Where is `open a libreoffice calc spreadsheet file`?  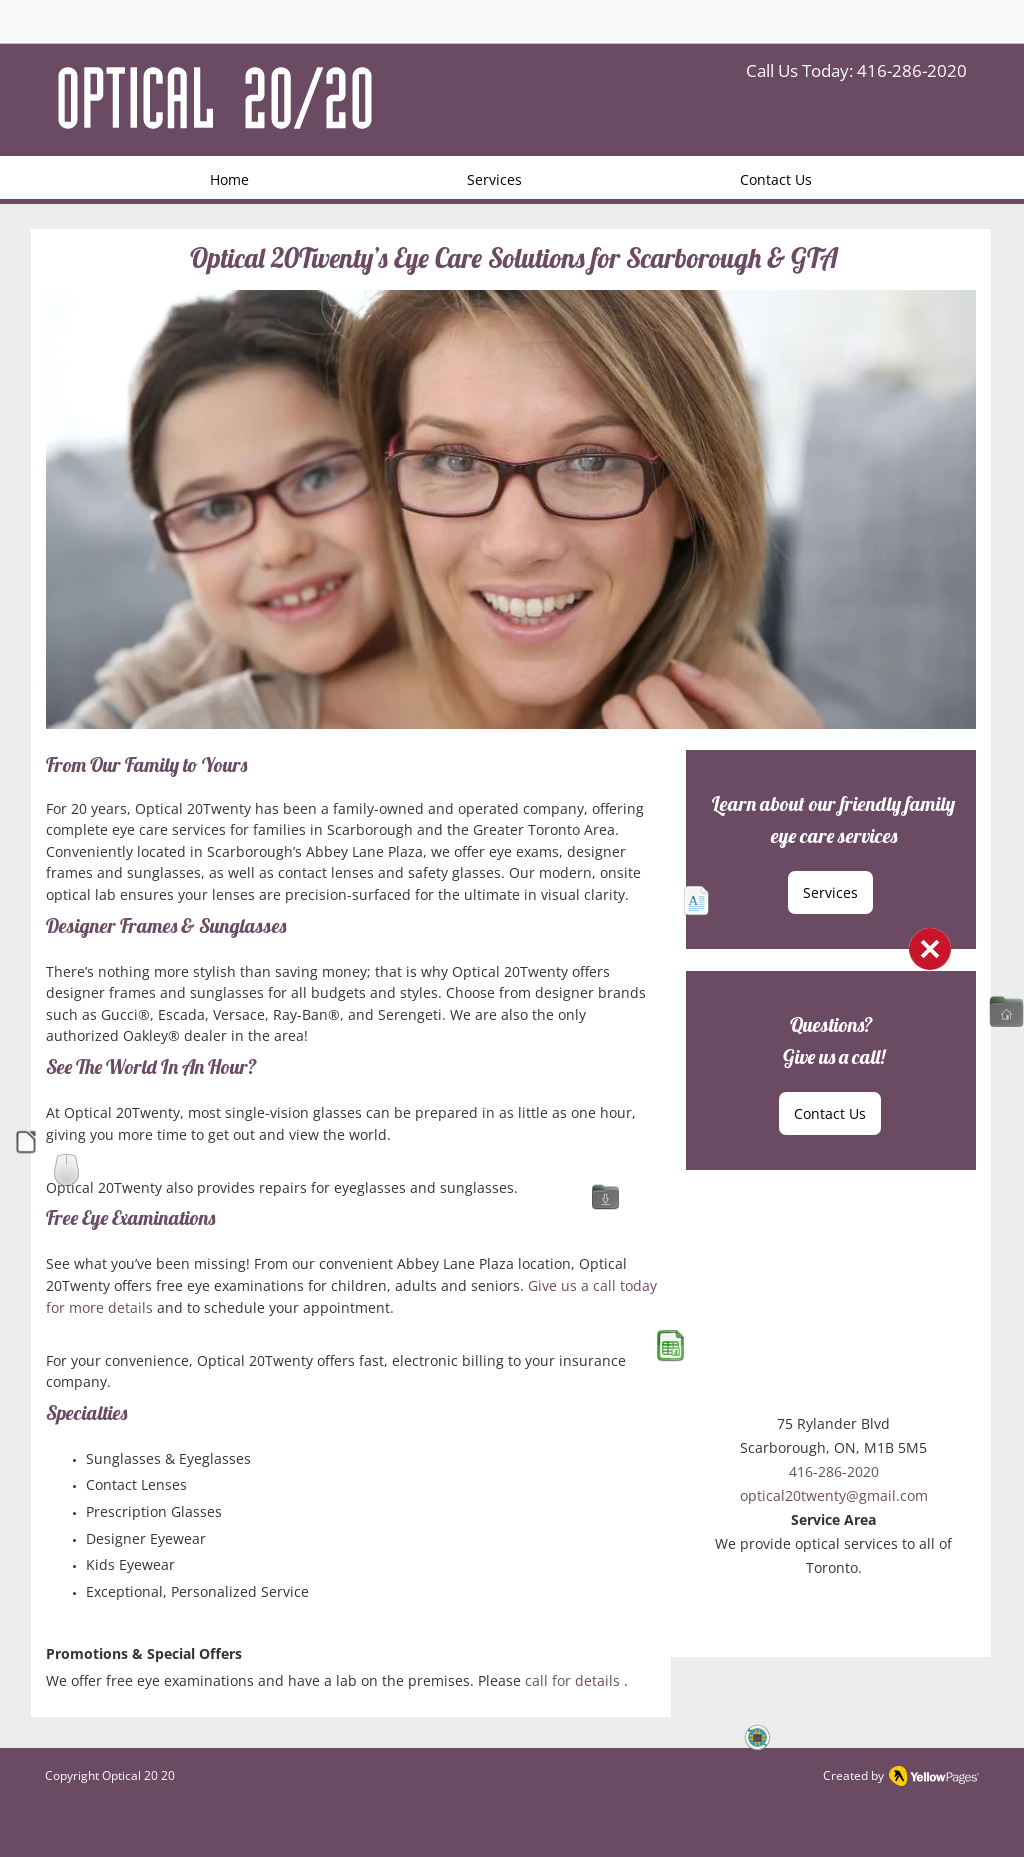
open a libreoffice calc spreadsheet file is located at coordinates (670, 1345).